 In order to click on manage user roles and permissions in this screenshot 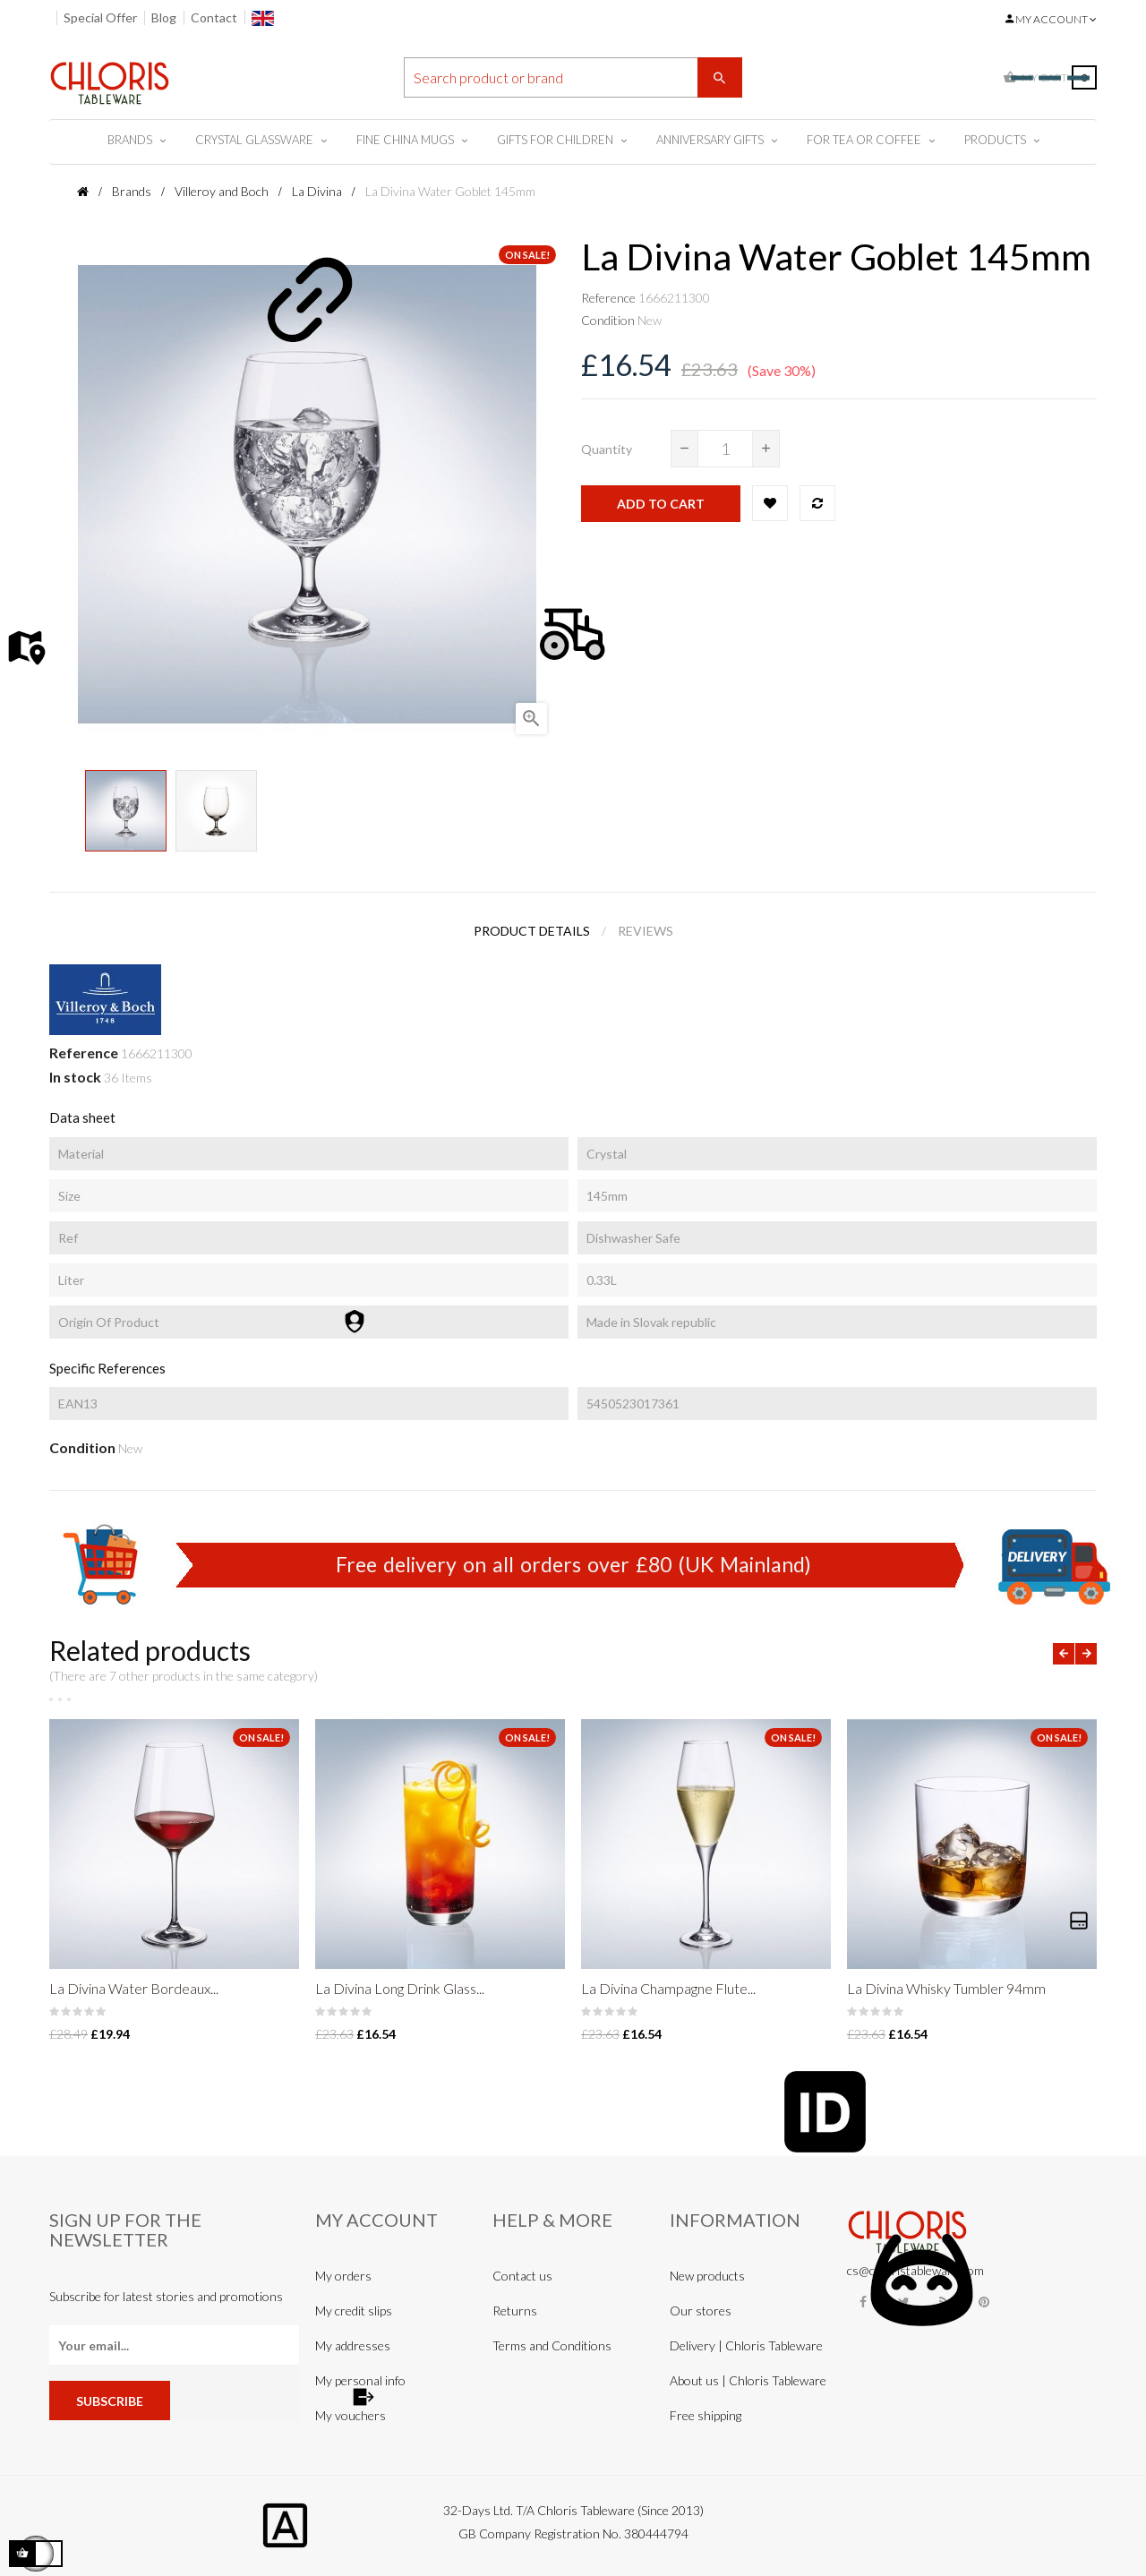, I will do `click(355, 1322)`.